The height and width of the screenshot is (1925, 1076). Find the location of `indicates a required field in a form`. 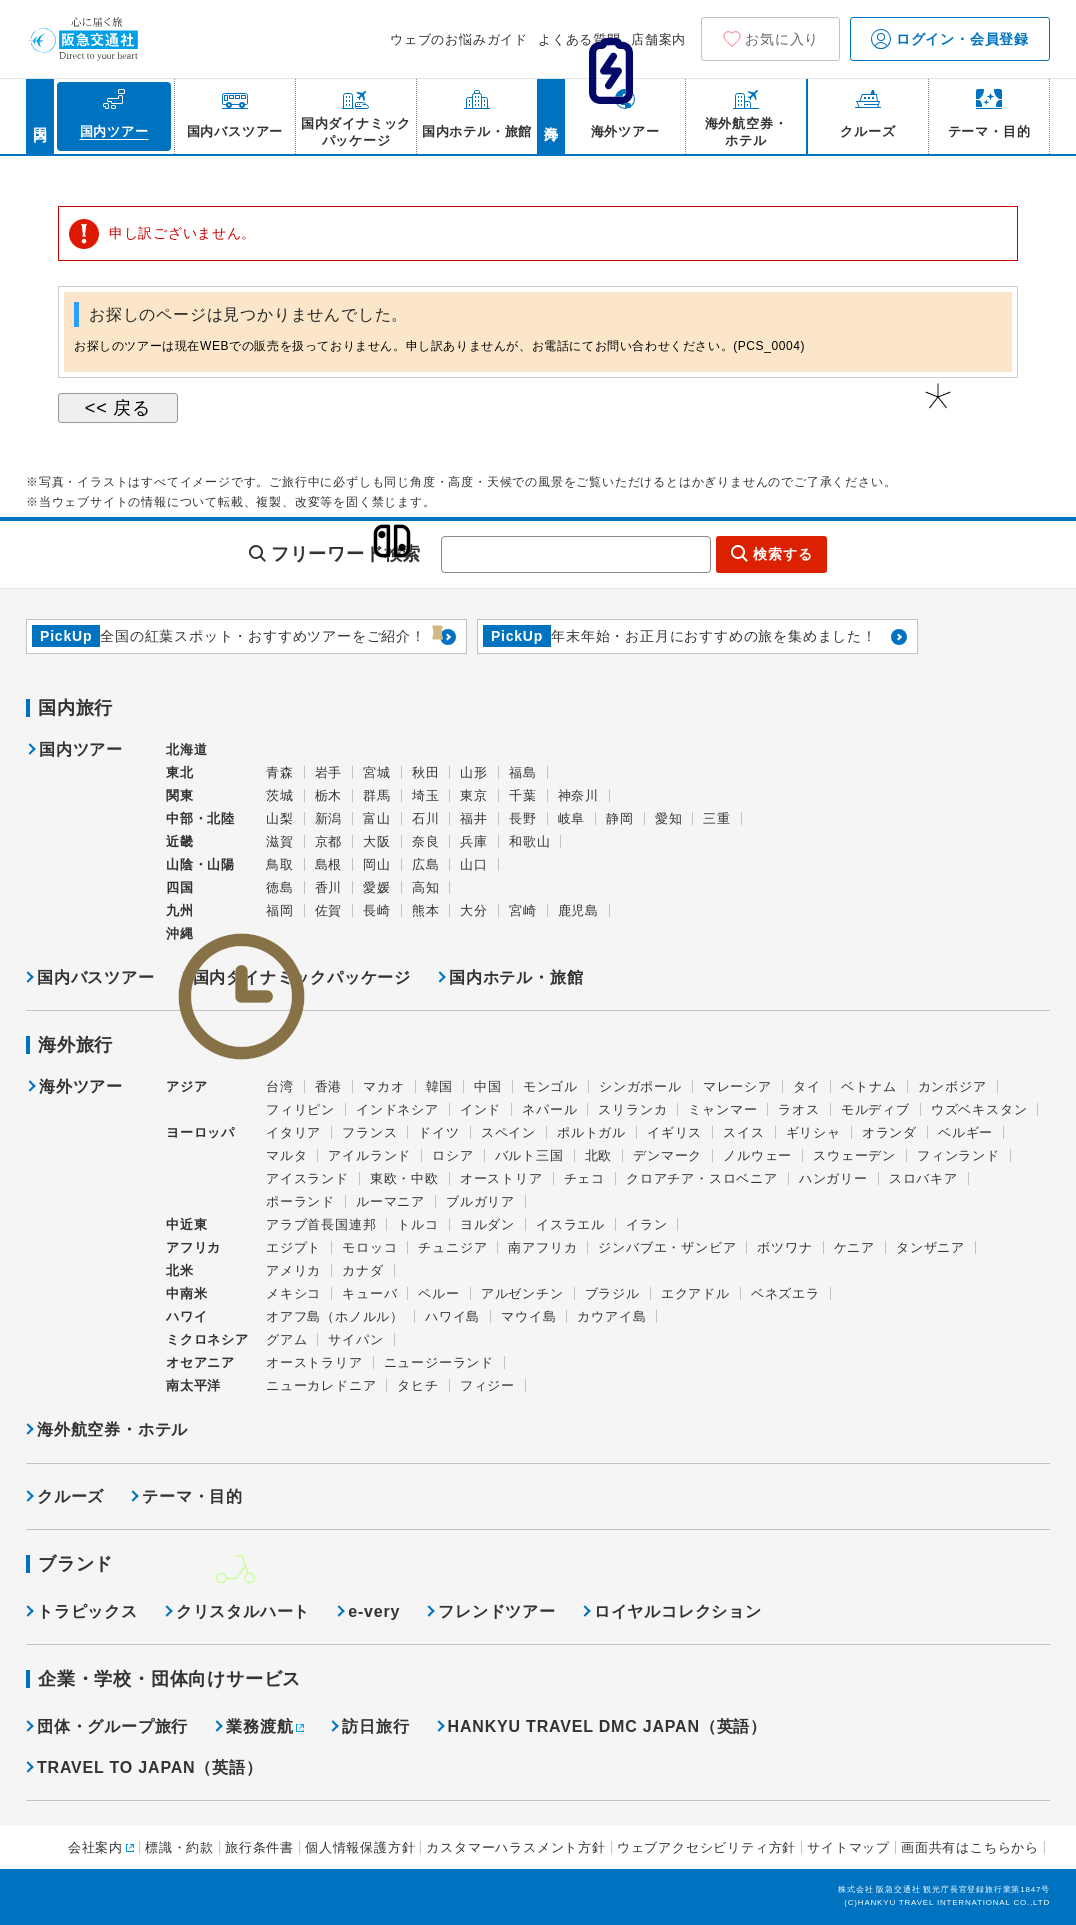

indicates a required field in a form is located at coordinates (938, 397).